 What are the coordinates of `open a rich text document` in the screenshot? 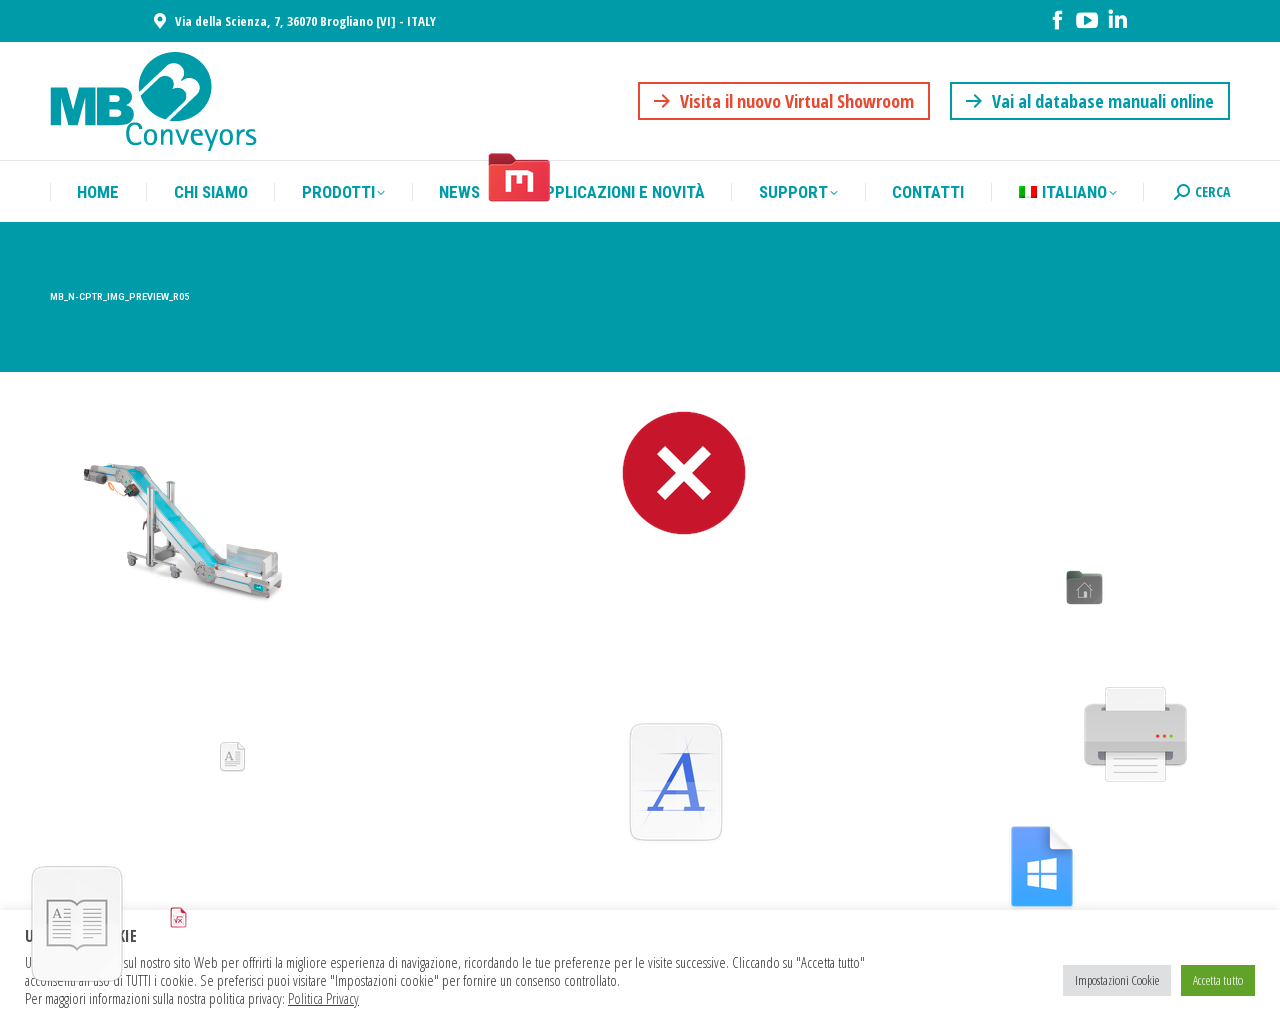 It's located at (232, 756).